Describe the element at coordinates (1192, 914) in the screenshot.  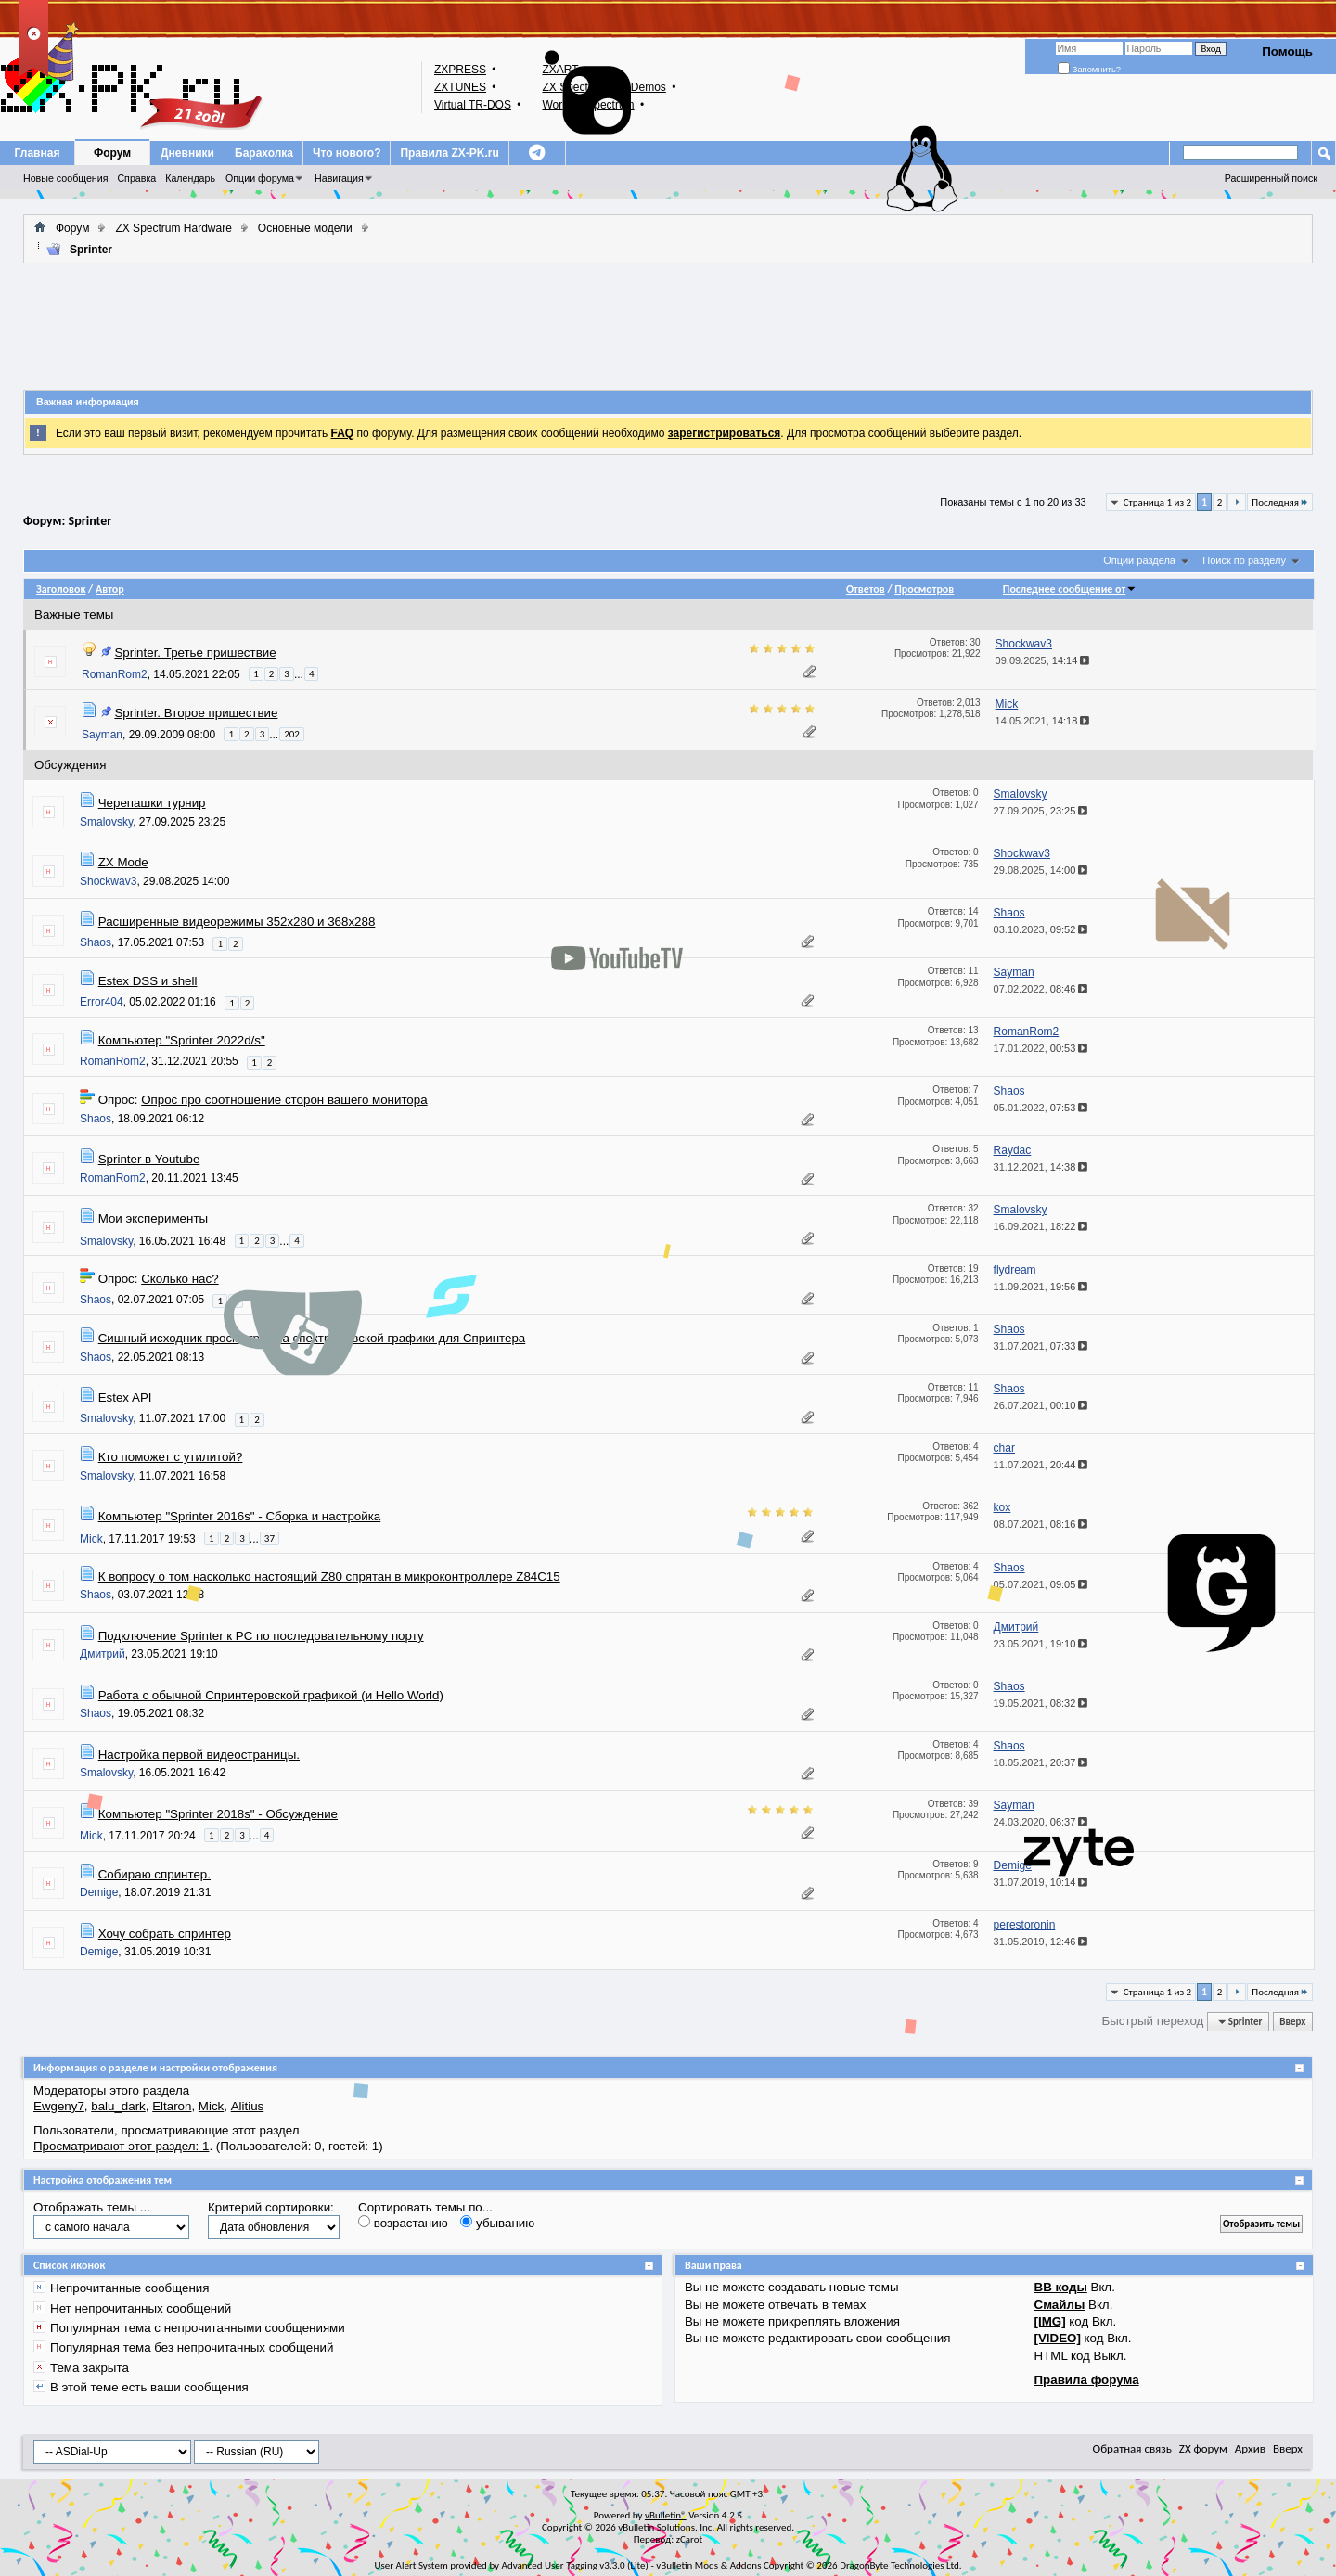
I see `turn off camera or disable video` at that location.